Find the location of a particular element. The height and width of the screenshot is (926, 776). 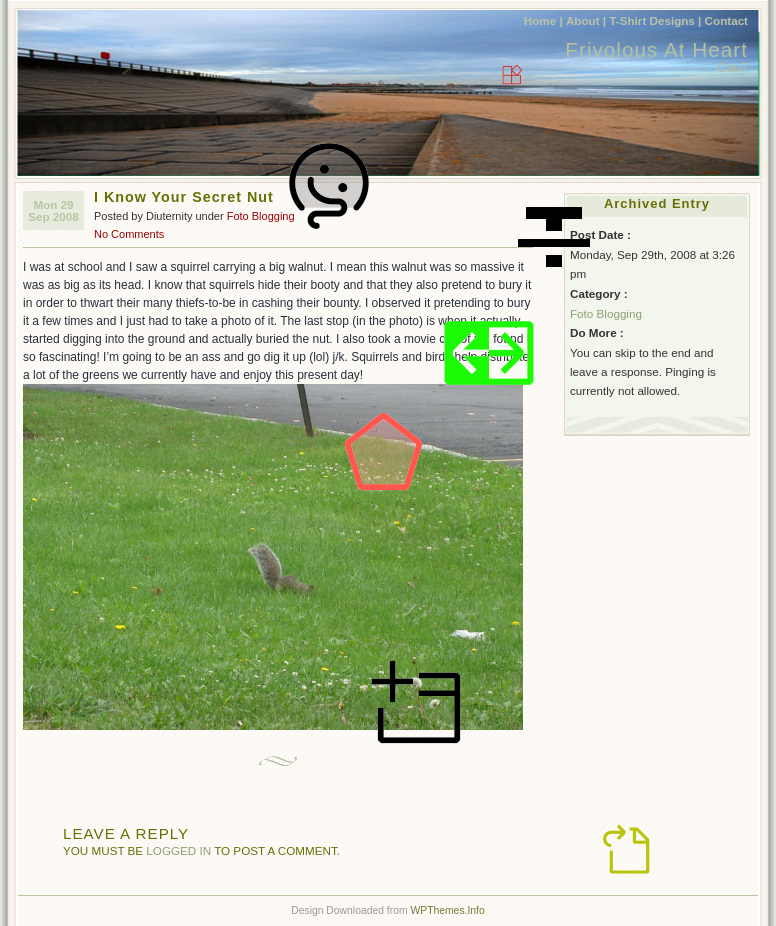

open the extensions marketplace is located at coordinates (511, 74).